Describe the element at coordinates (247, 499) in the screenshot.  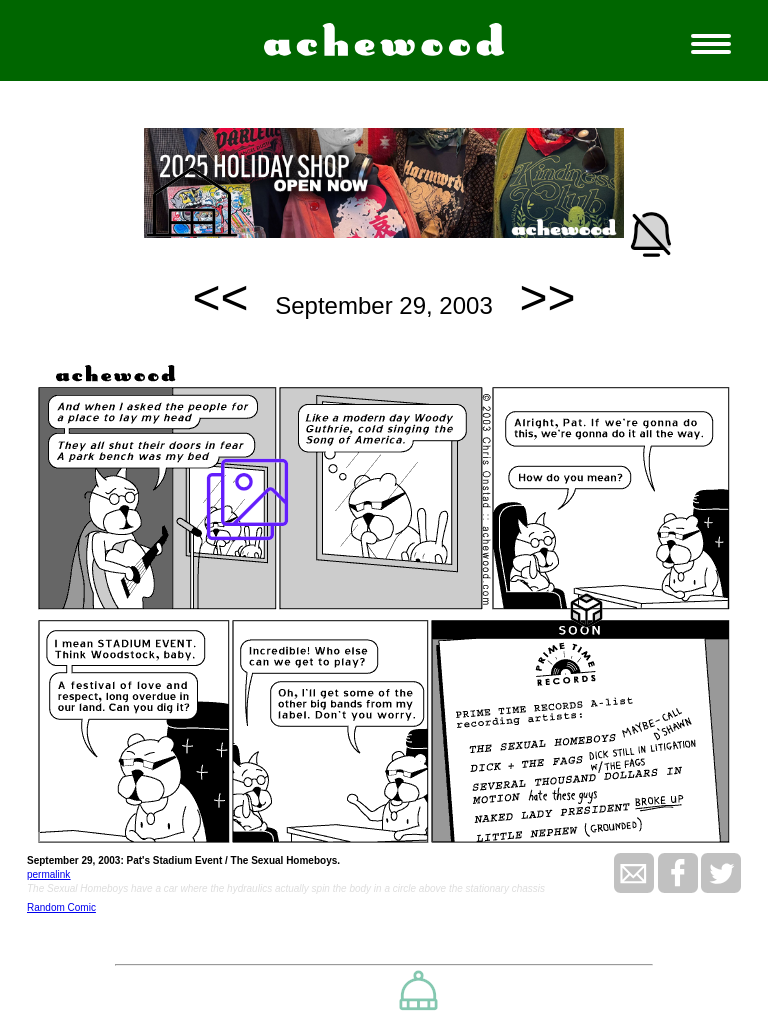
I see `view photo gallery` at that location.